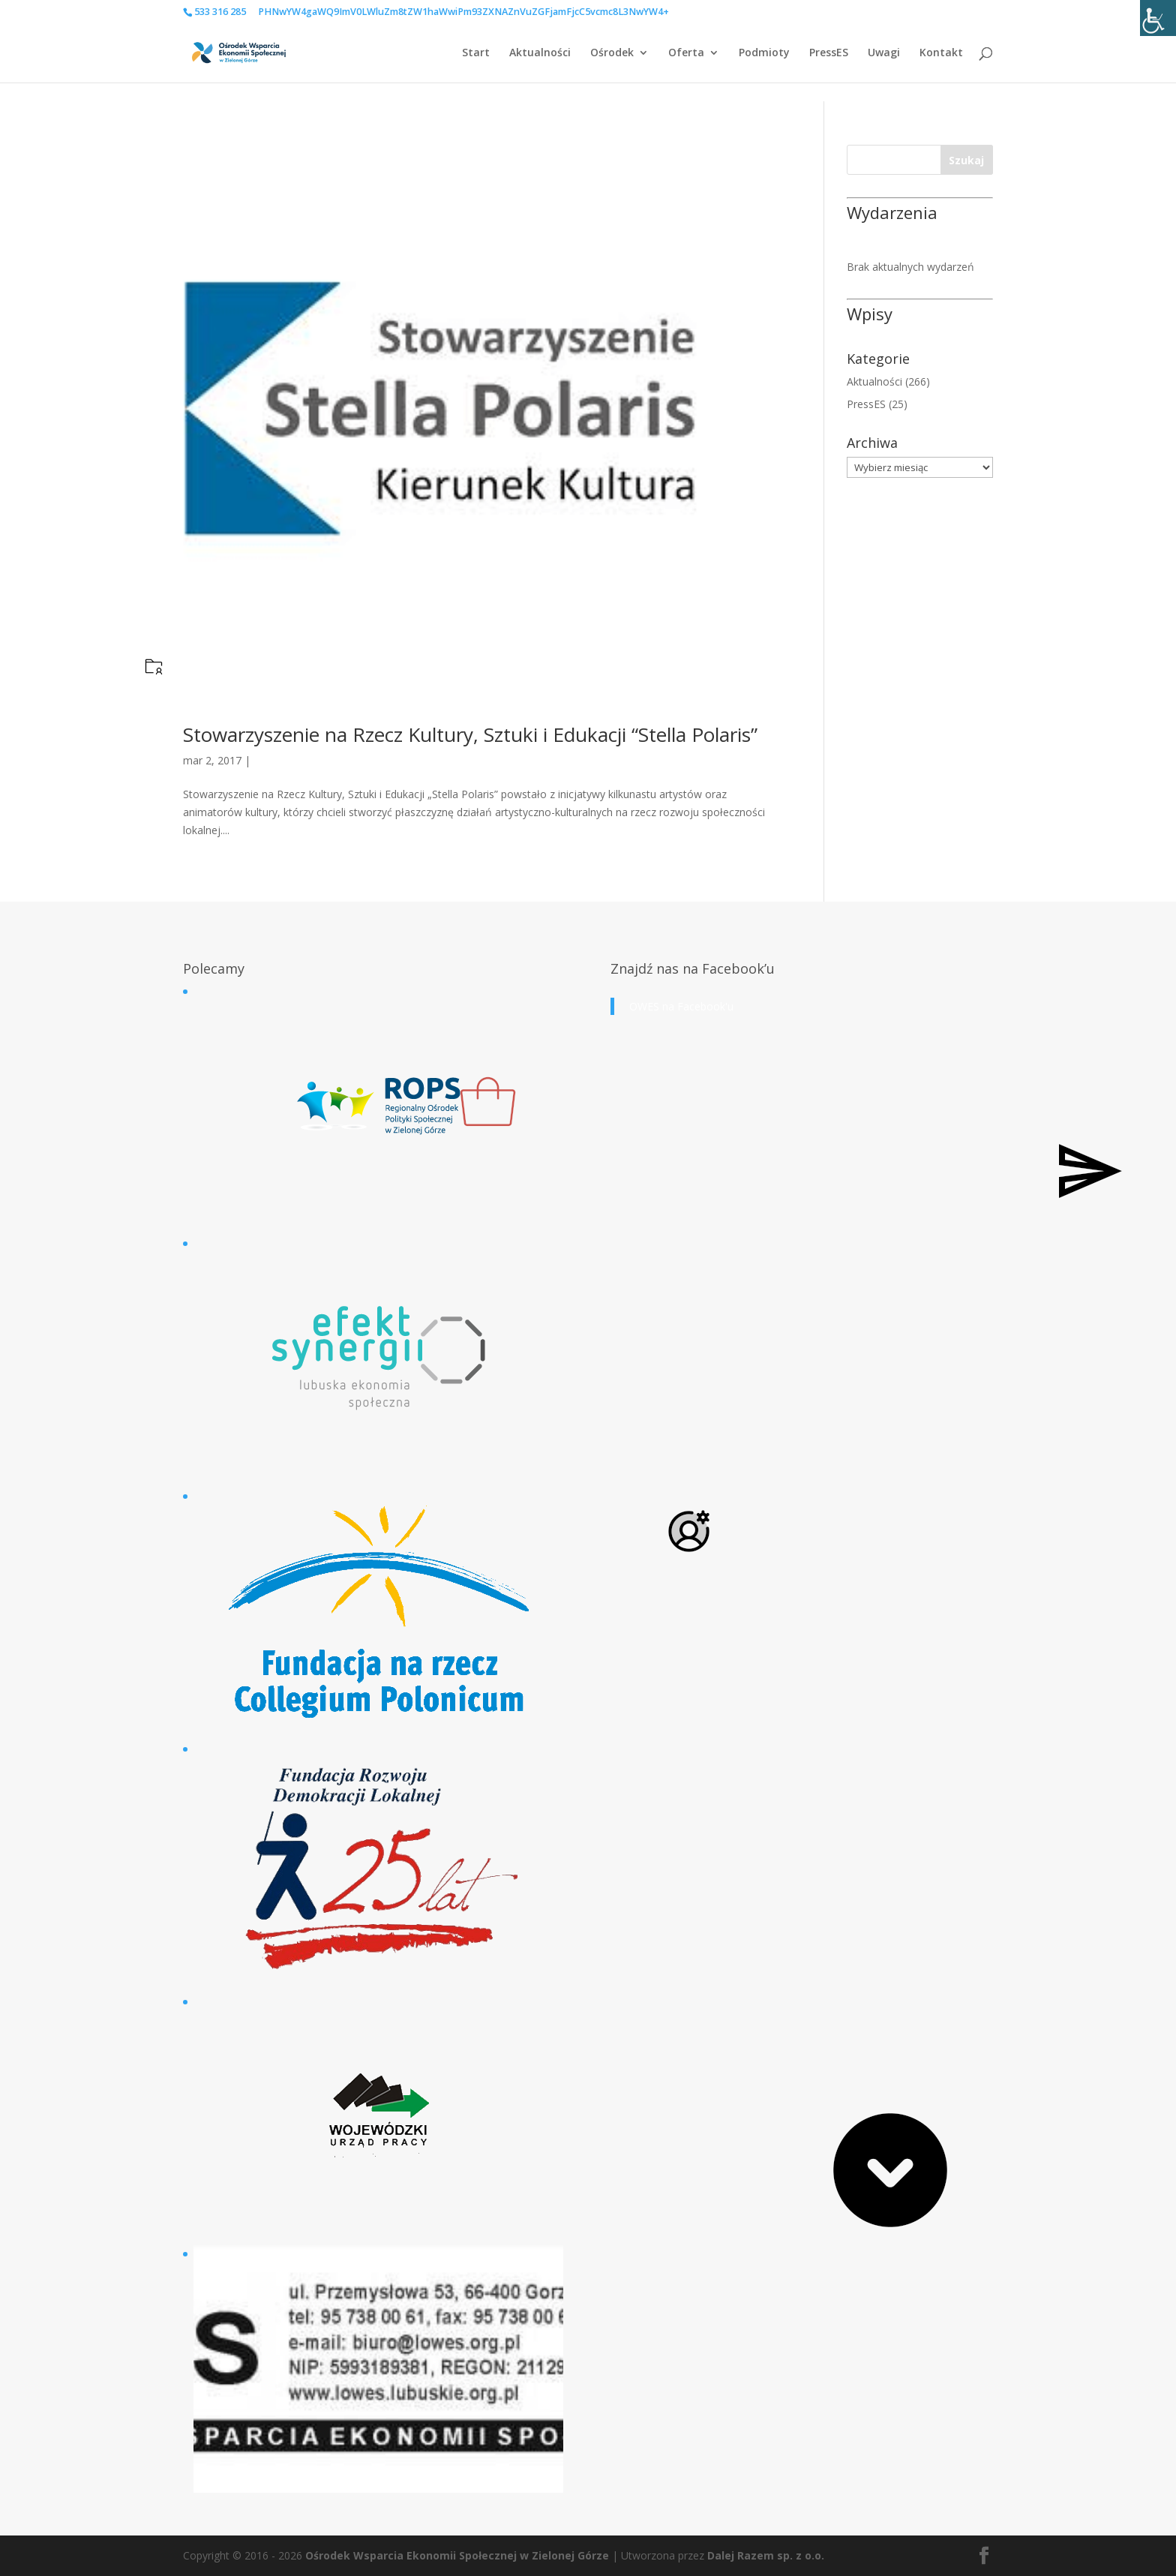 The height and width of the screenshot is (2576, 1176). Describe the element at coordinates (890, 2170) in the screenshot. I see `expand to show more content` at that location.